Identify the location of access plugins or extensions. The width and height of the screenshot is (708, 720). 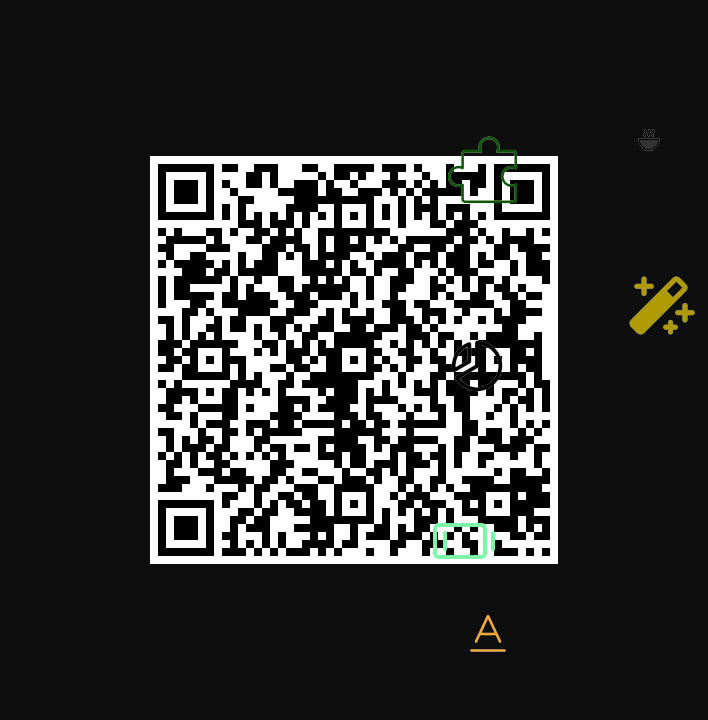
(486, 172).